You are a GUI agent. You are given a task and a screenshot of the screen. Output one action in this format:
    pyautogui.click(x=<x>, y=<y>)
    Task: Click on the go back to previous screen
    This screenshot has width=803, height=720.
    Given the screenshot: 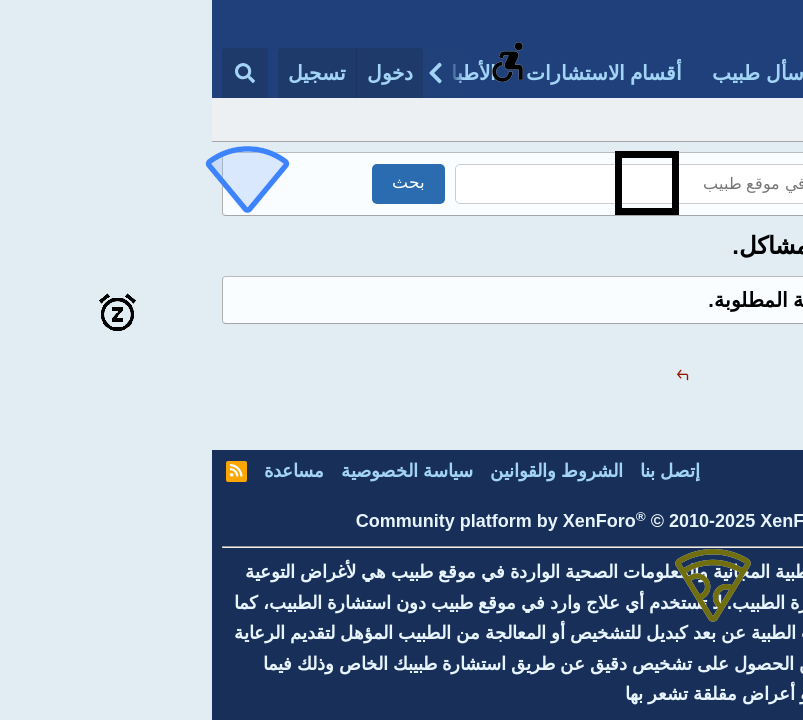 What is the action you would take?
    pyautogui.click(x=683, y=375)
    